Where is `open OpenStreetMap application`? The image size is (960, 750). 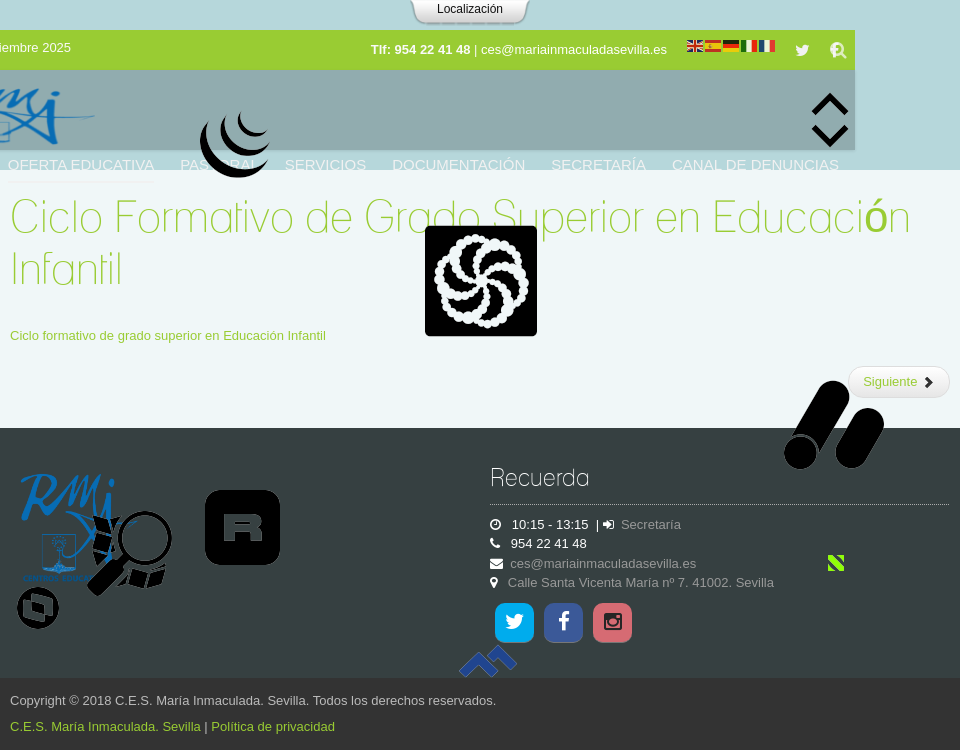 open OpenStreetMap application is located at coordinates (129, 553).